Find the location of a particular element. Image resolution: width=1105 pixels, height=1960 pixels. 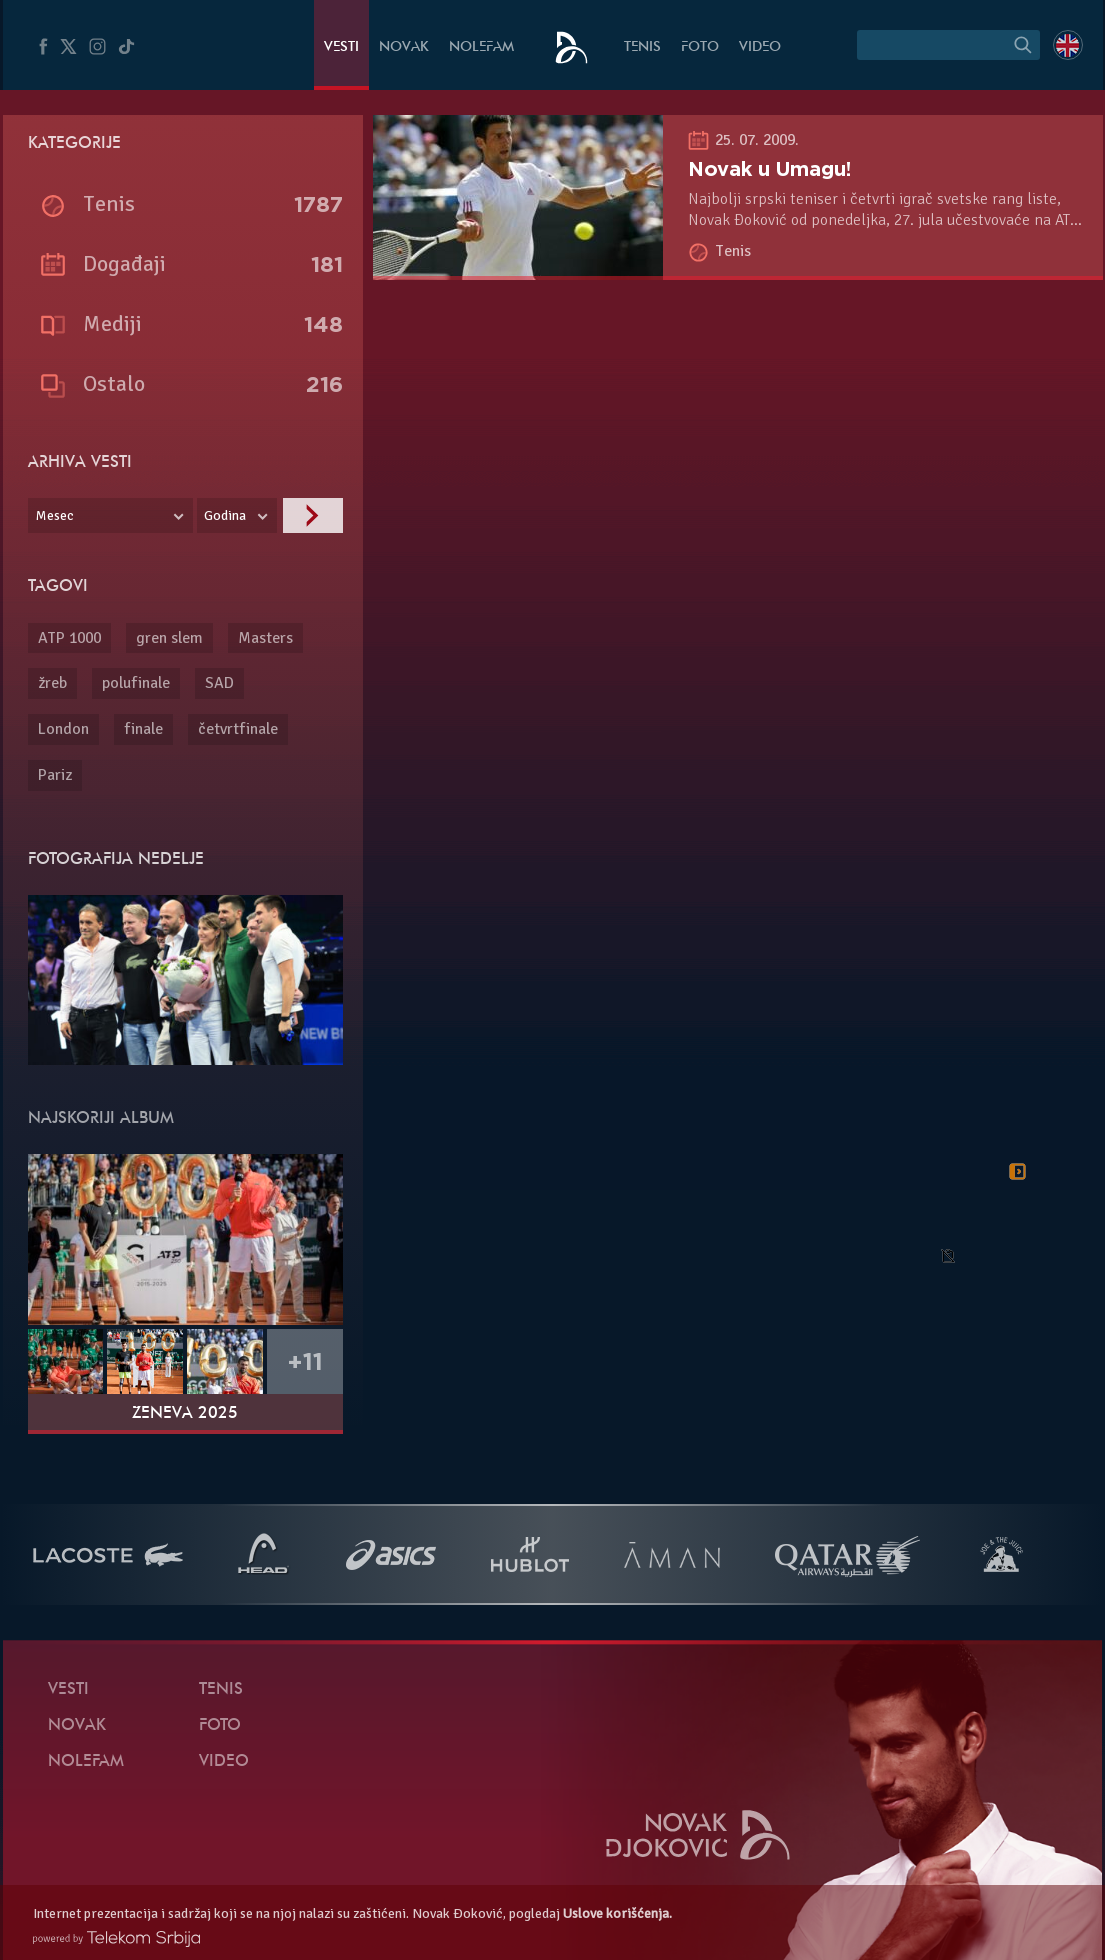

clipboard access disabled is located at coordinates (948, 1256).